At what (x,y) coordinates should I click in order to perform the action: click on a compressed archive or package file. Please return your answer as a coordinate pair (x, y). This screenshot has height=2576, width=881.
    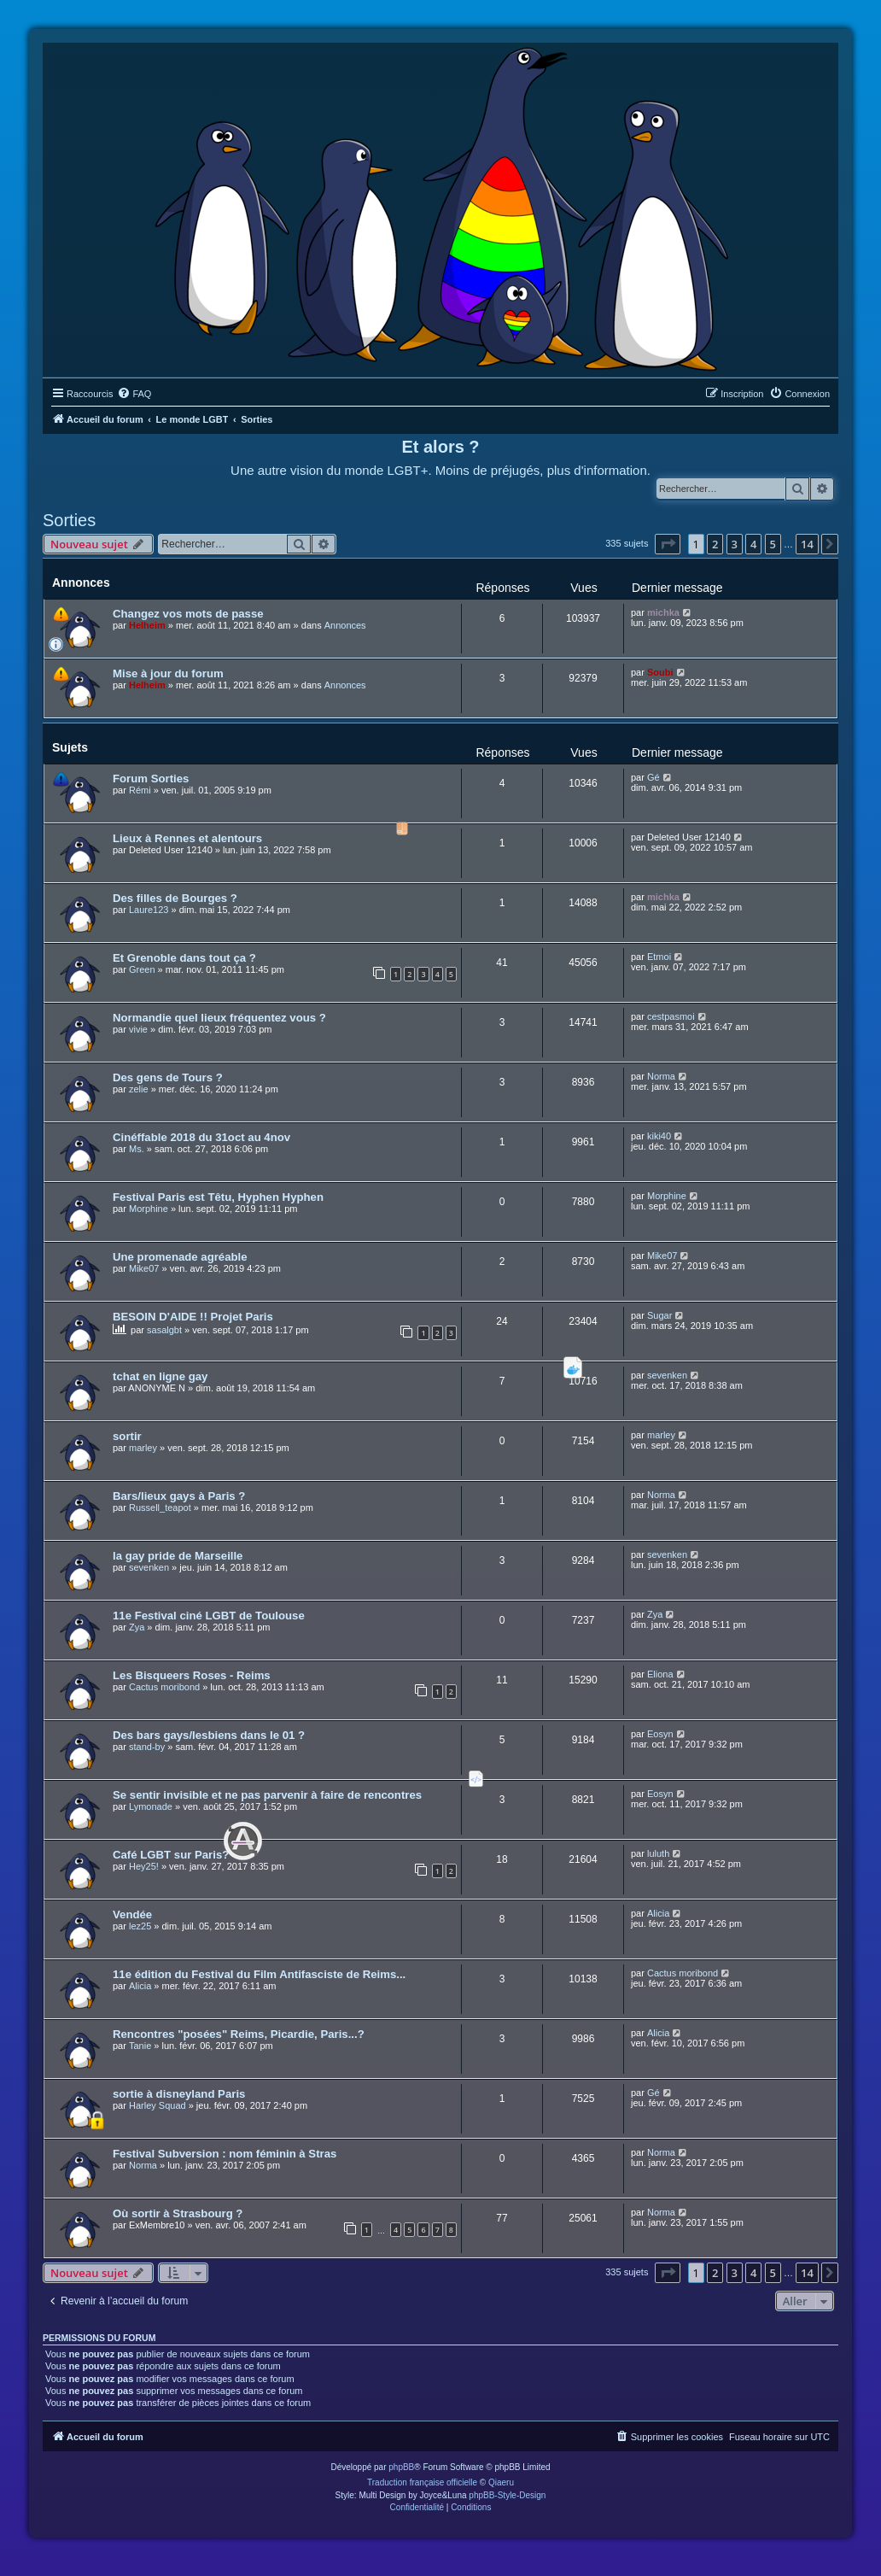
    Looking at the image, I should click on (402, 828).